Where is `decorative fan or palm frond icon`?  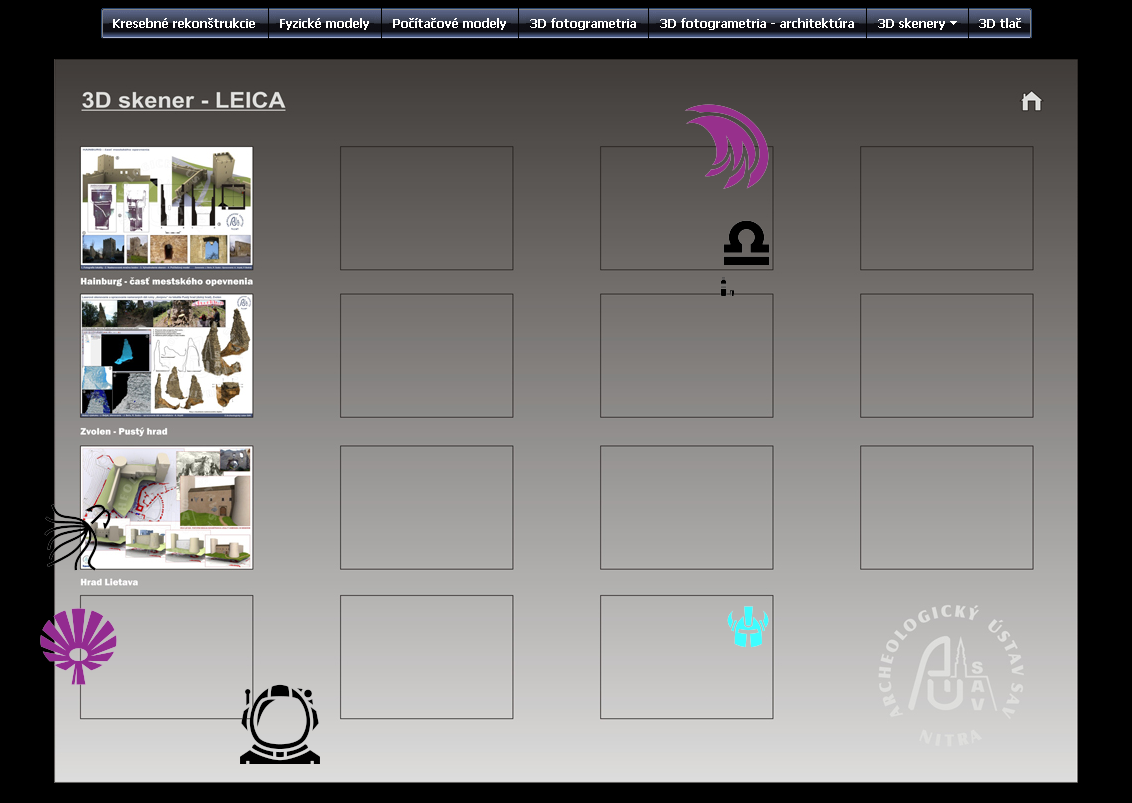 decorative fan or palm frond icon is located at coordinates (78, 646).